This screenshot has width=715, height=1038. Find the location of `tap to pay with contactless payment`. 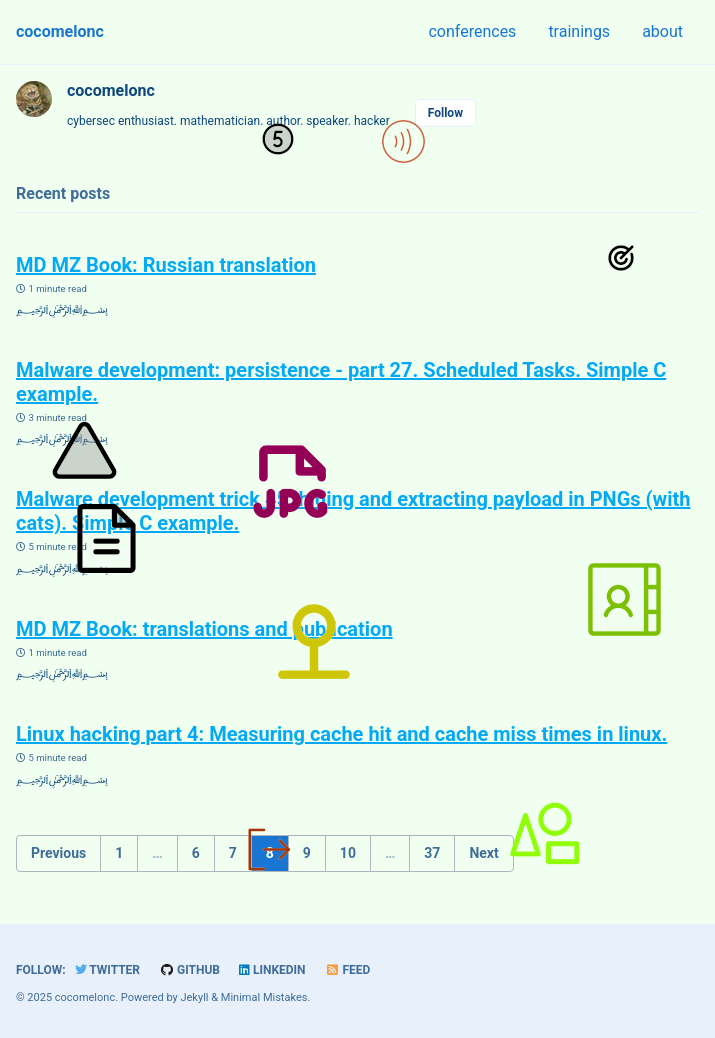

tap to pay with contactless payment is located at coordinates (403, 141).